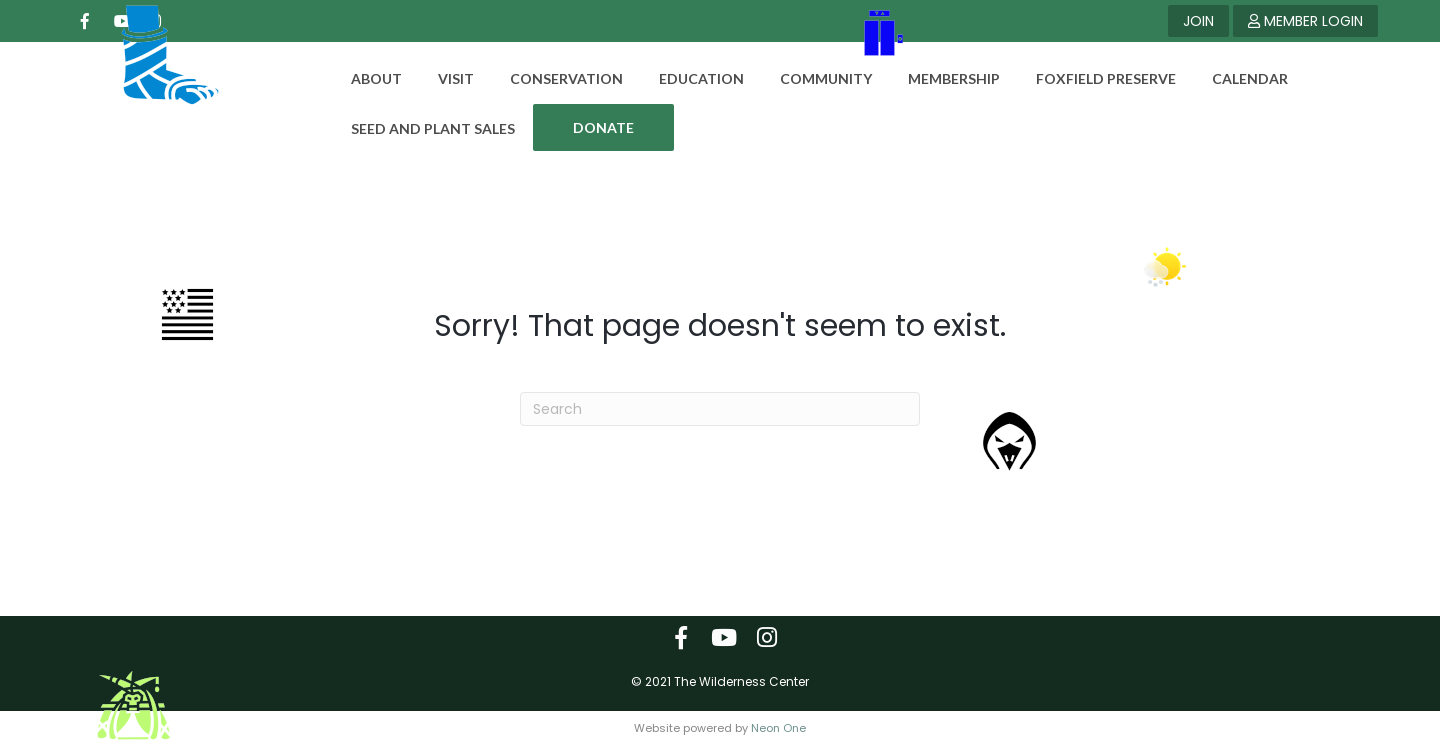 Image resolution: width=1440 pixels, height=746 pixels. I want to click on indicates scattered snow showers during daytime, so click(1165, 267).